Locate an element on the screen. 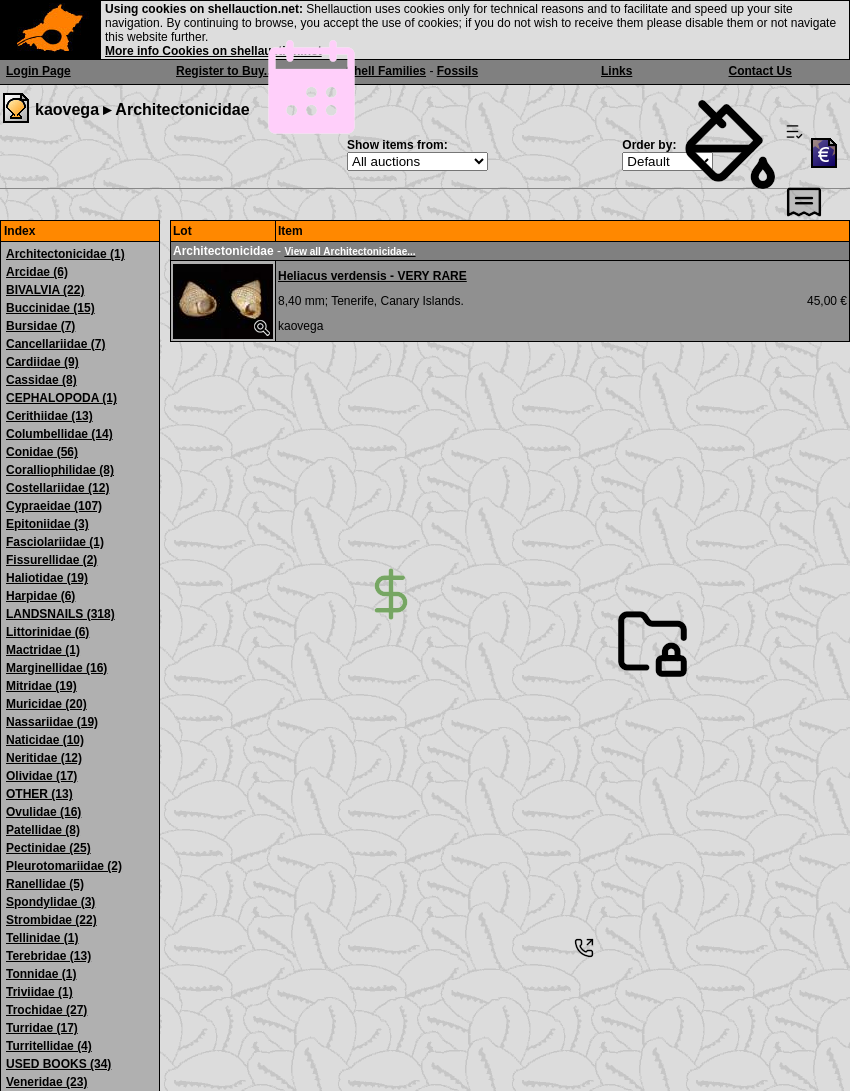  fill an area with color is located at coordinates (730, 144).